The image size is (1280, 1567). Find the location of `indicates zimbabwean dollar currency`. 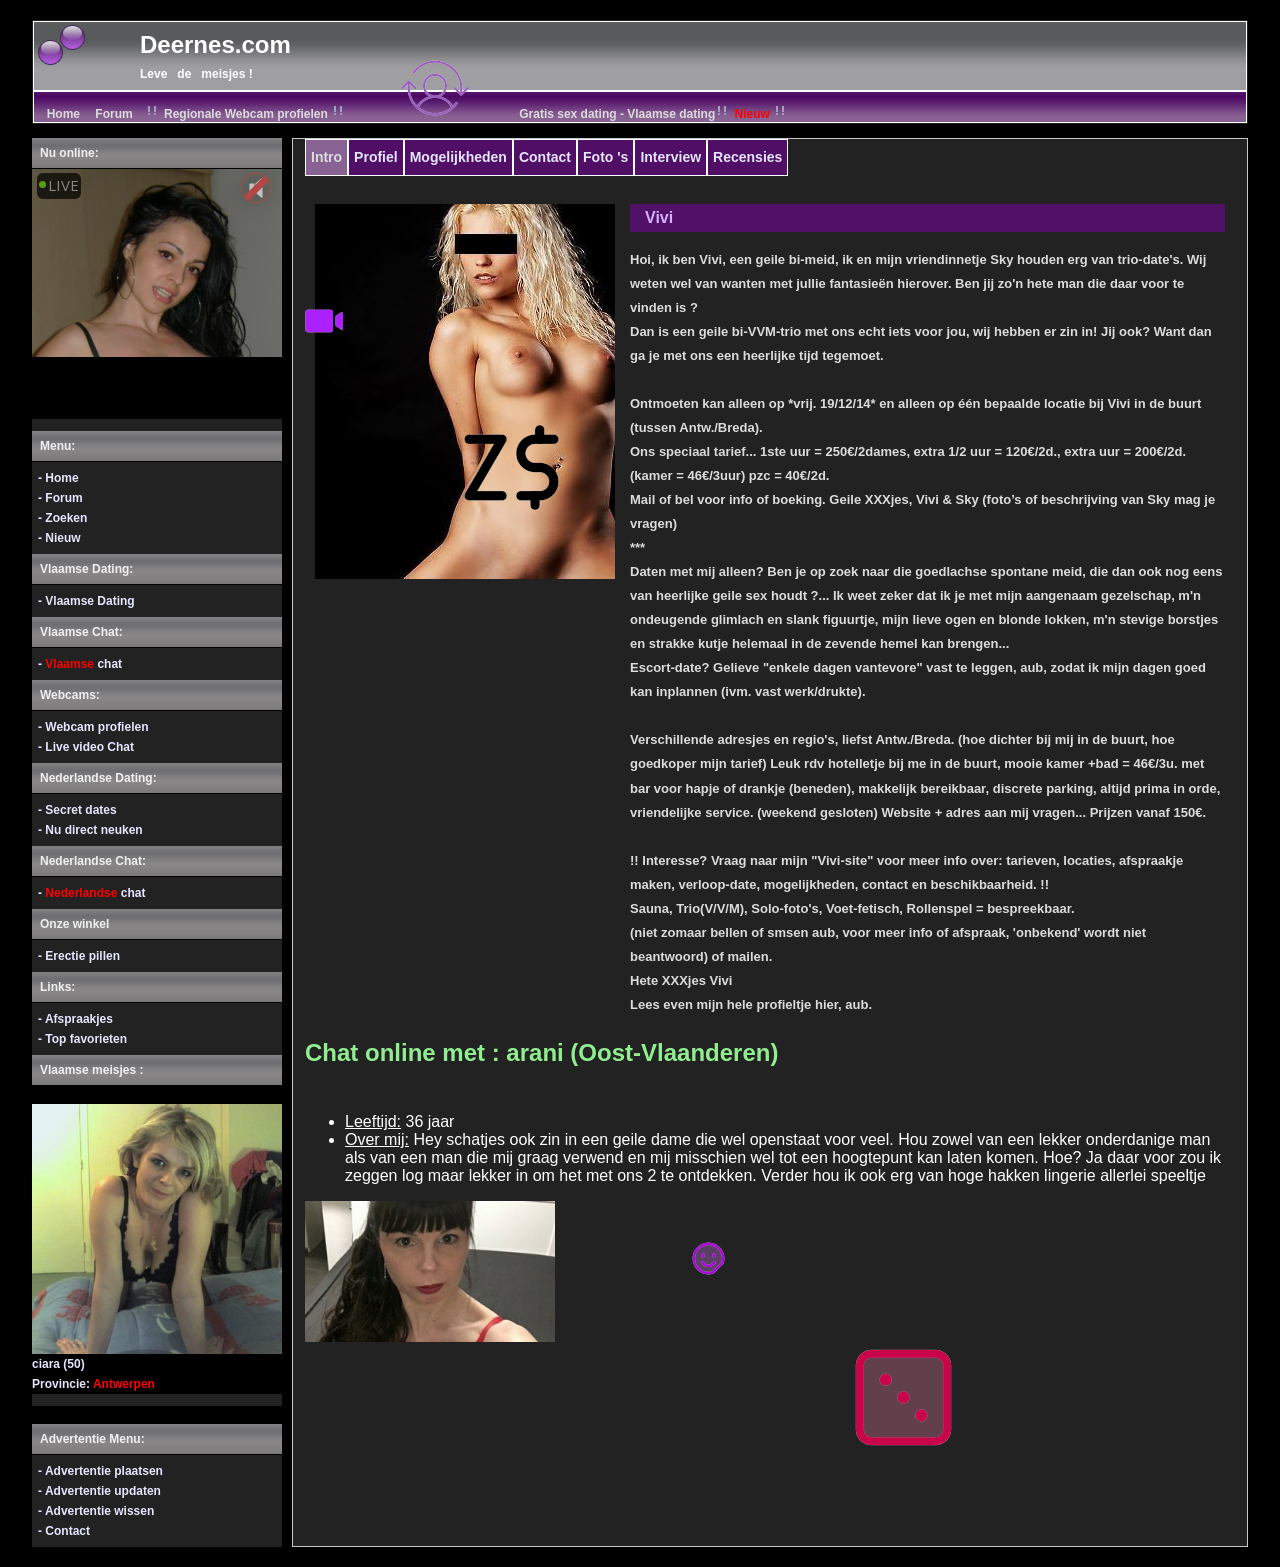

indicates zimbabwean dollar currency is located at coordinates (511, 467).